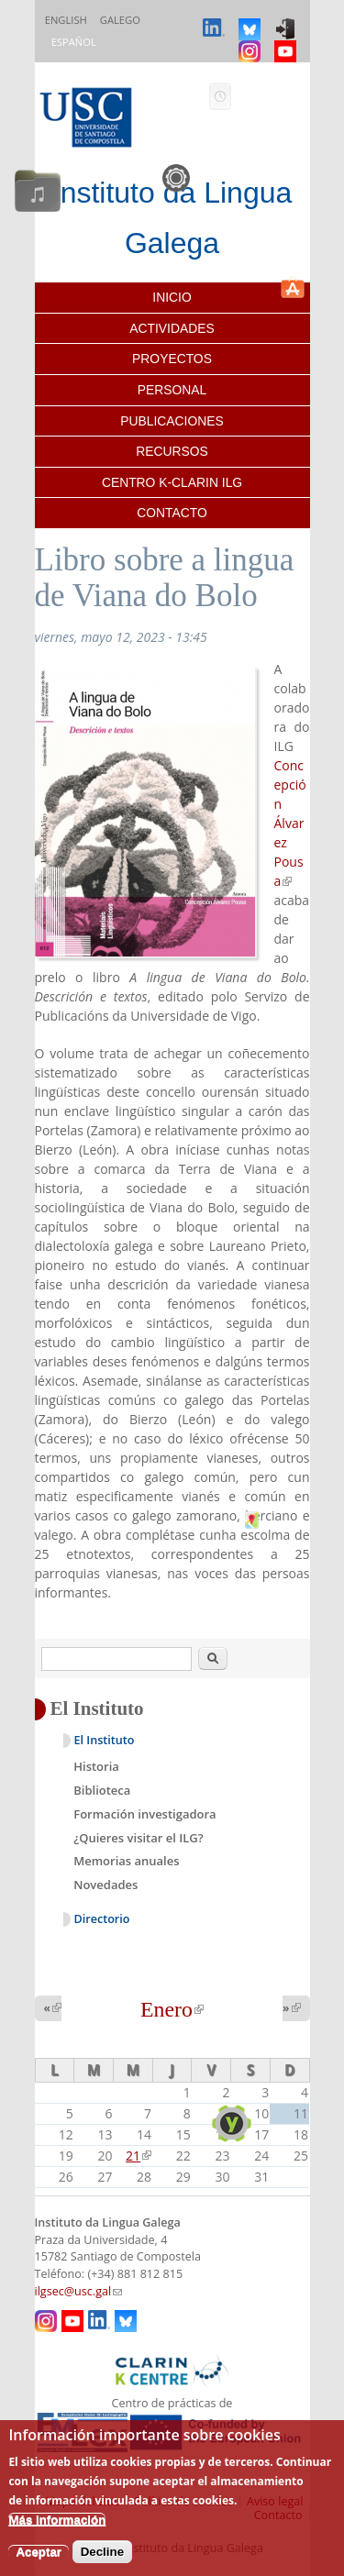 This screenshot has height=2576, width=344. What do you see at coordinates (176, 178) in the screenshot?
I see `indicates a system file or setting` at bounding box center [176, 178].